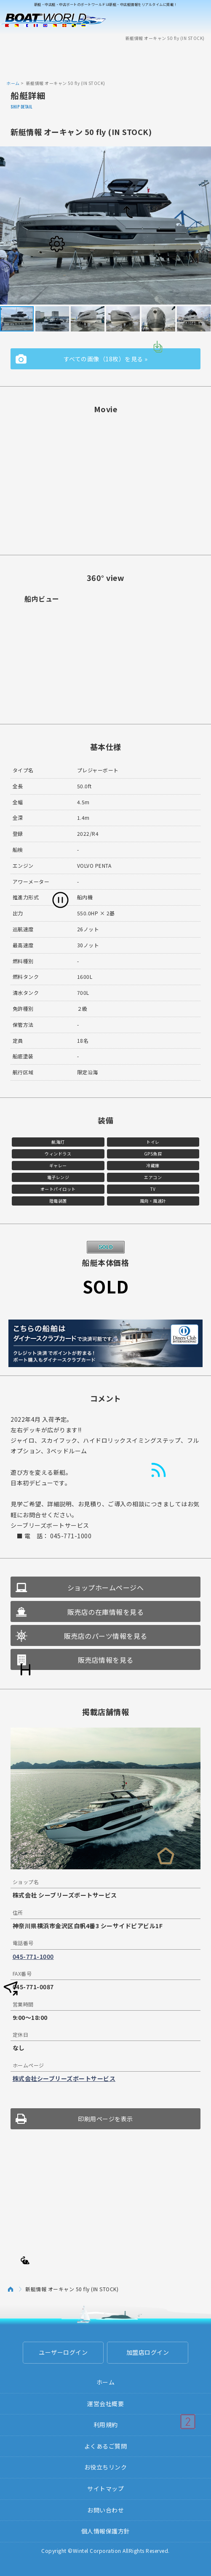  I want to click on subscribe to RSS feed, so click(158, 1470).